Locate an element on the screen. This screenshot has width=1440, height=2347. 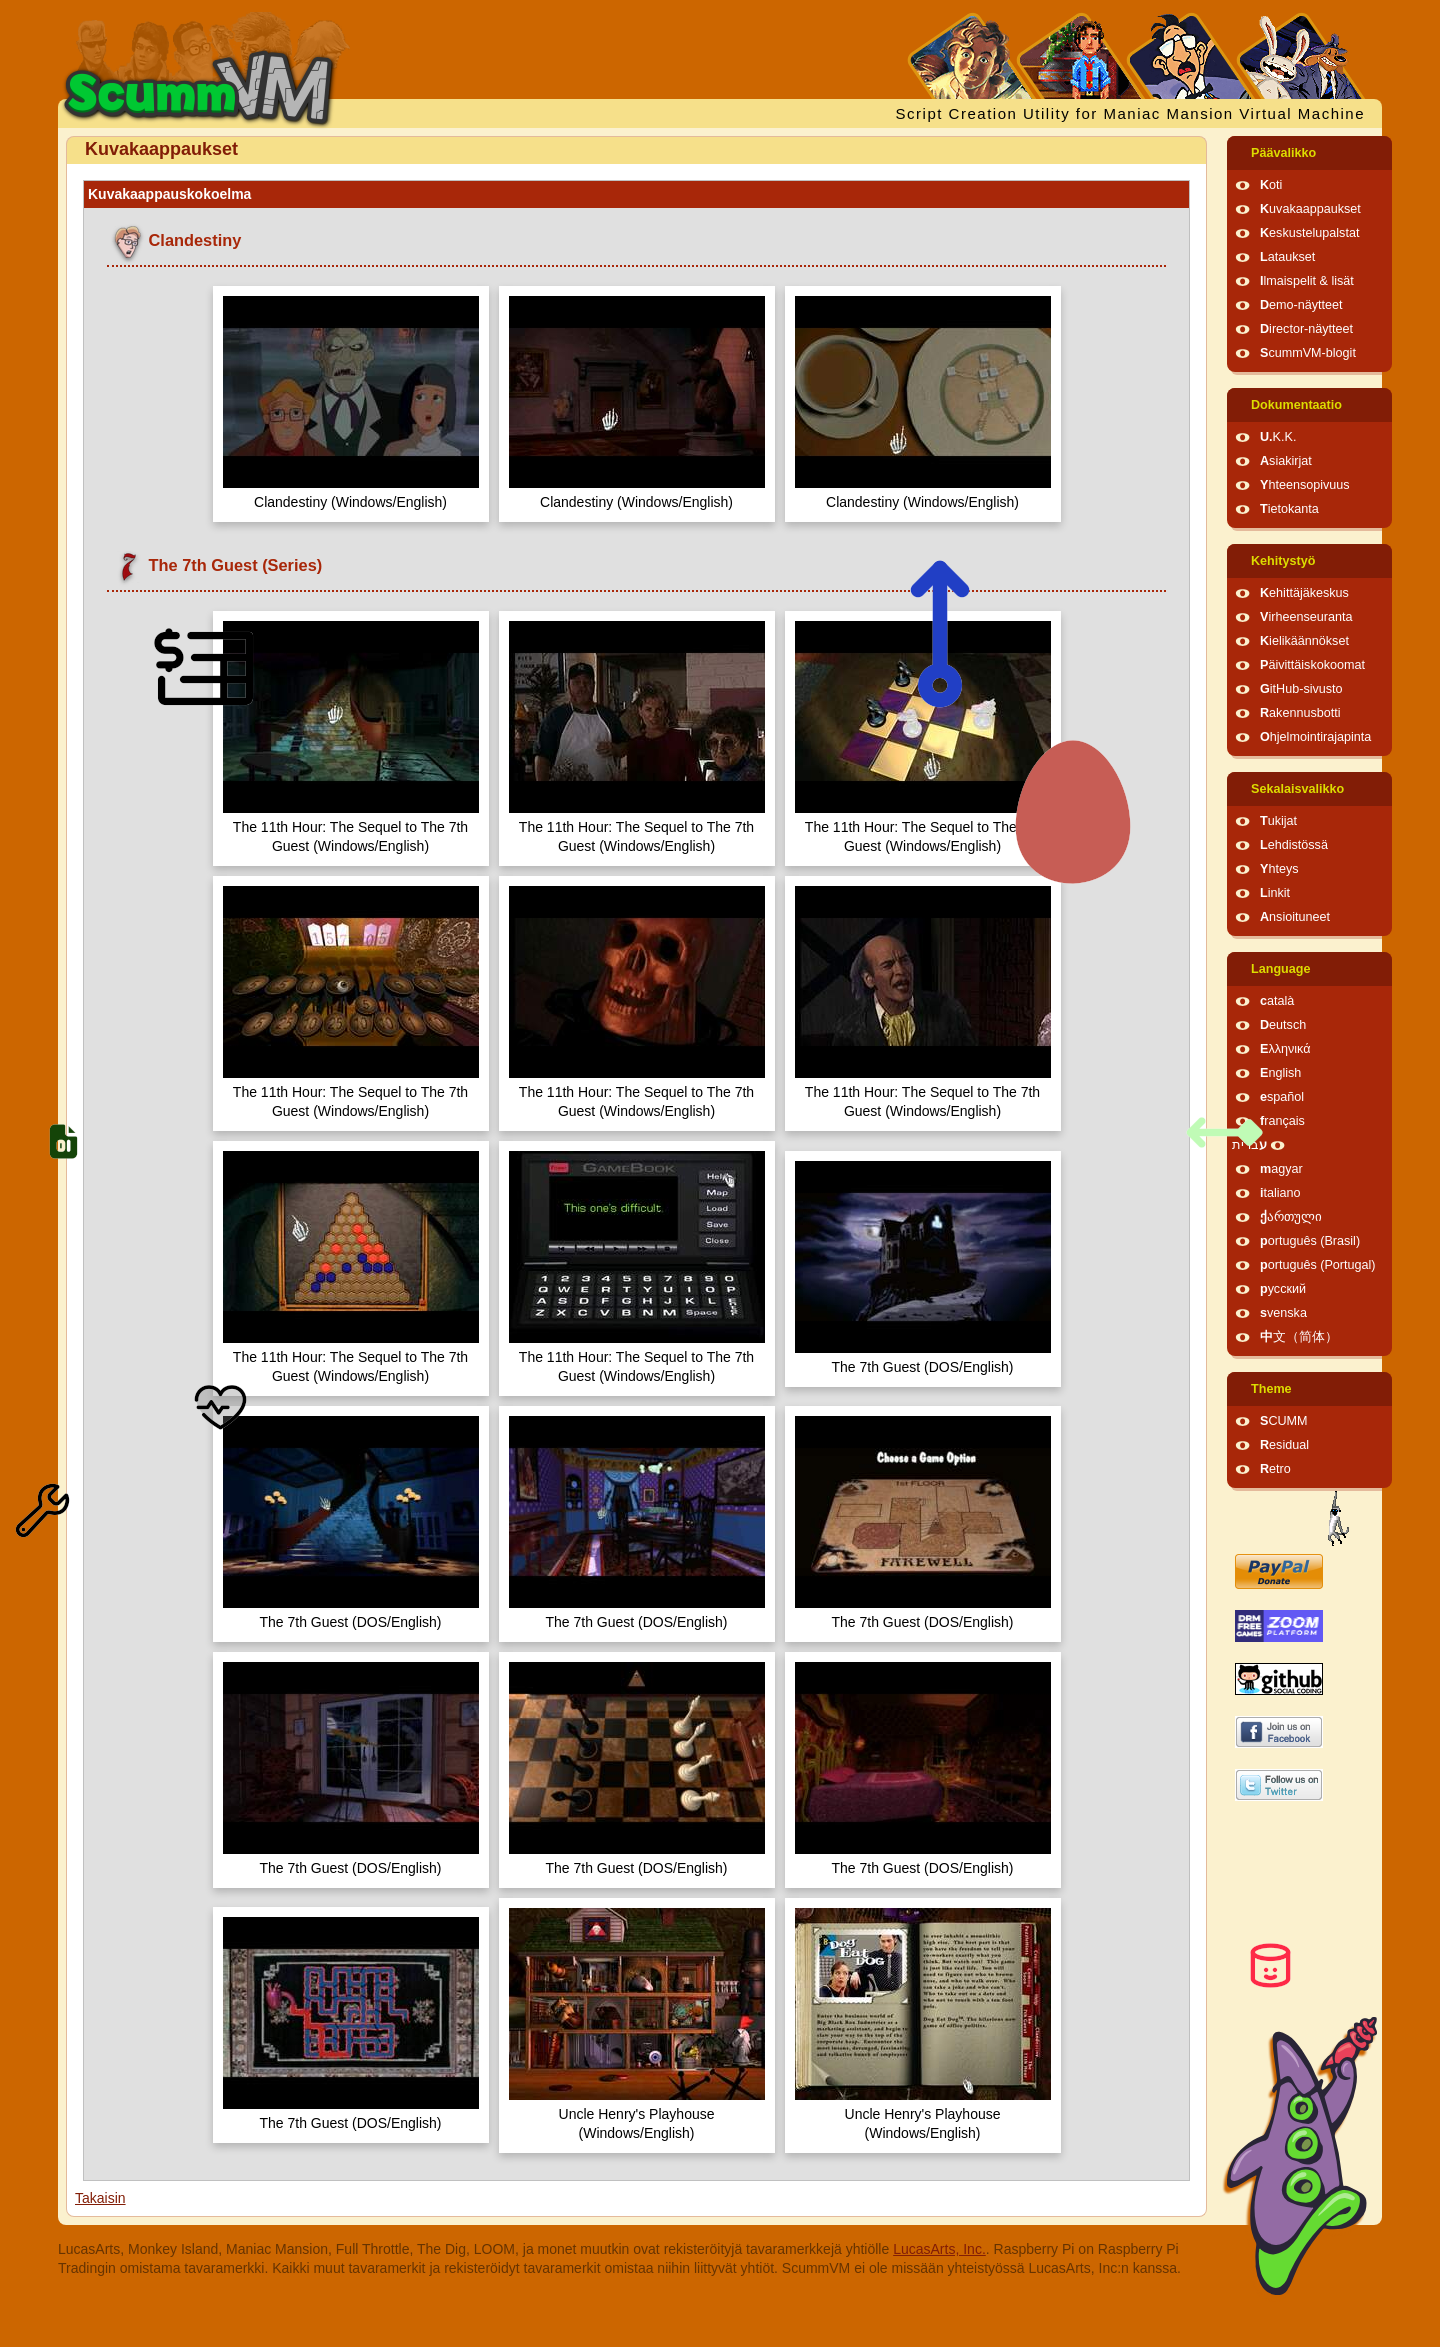
indicates a healthy or happy database status is located at coordinates (1270, 1965).